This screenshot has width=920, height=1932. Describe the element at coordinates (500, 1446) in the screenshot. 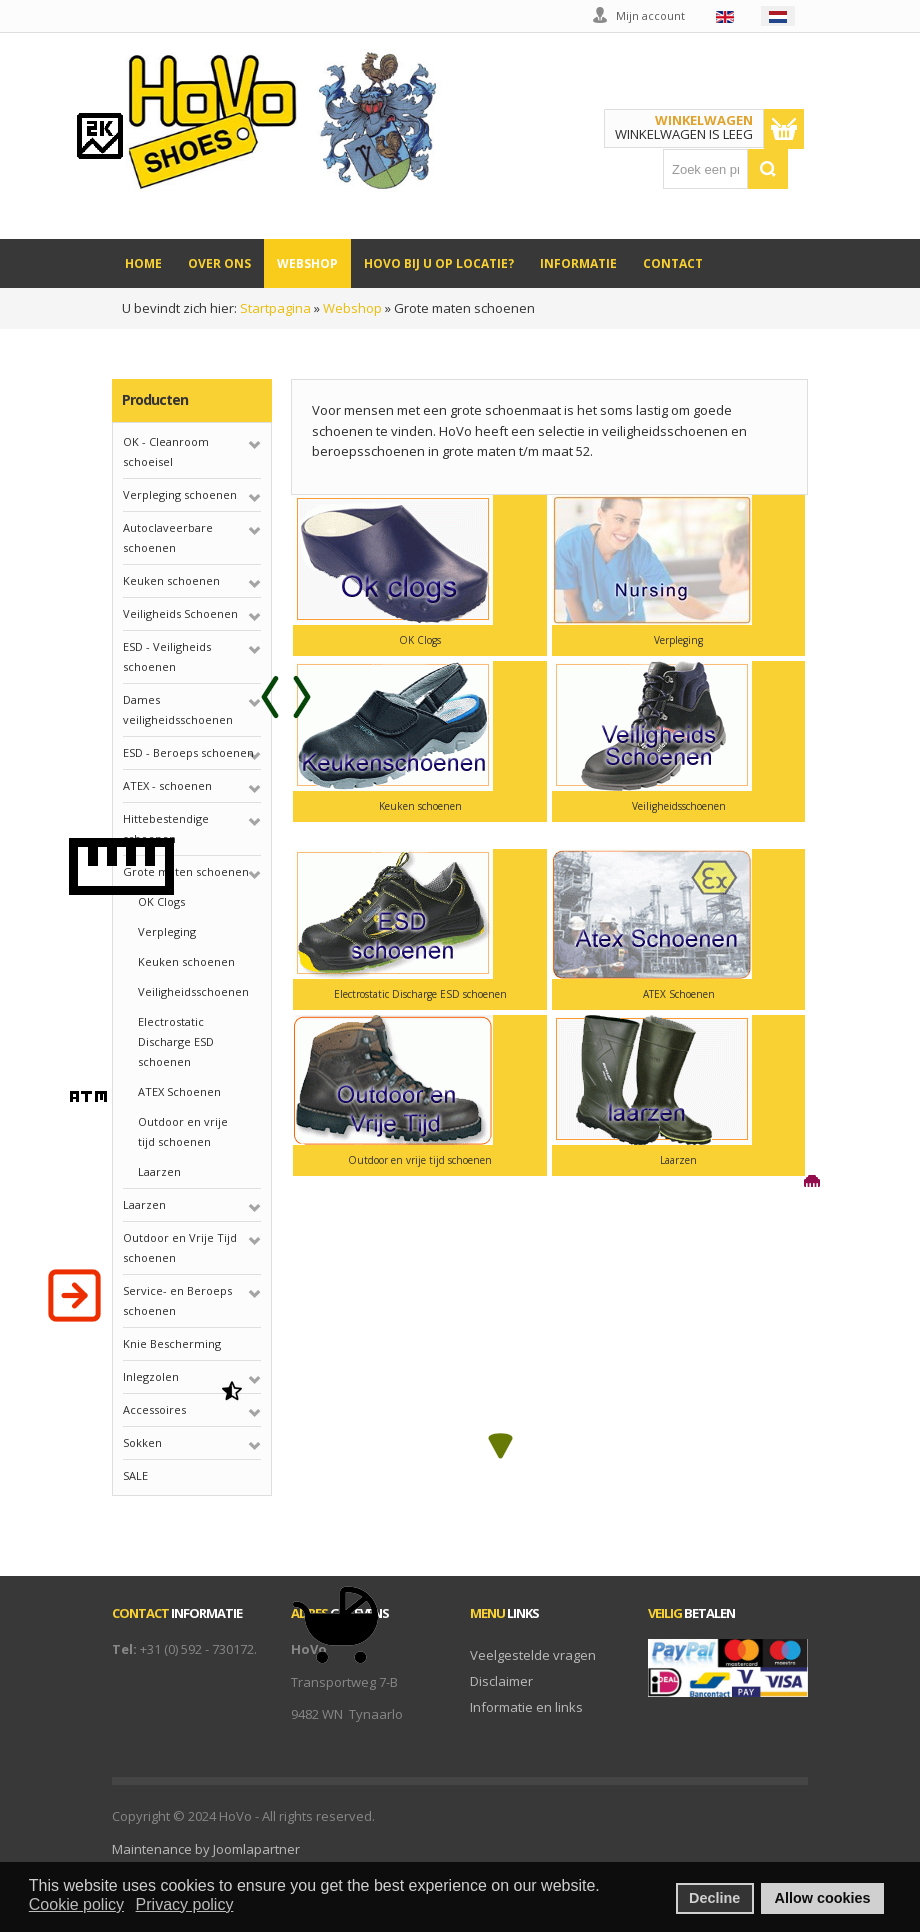

I see `filter or sort content` at that location.